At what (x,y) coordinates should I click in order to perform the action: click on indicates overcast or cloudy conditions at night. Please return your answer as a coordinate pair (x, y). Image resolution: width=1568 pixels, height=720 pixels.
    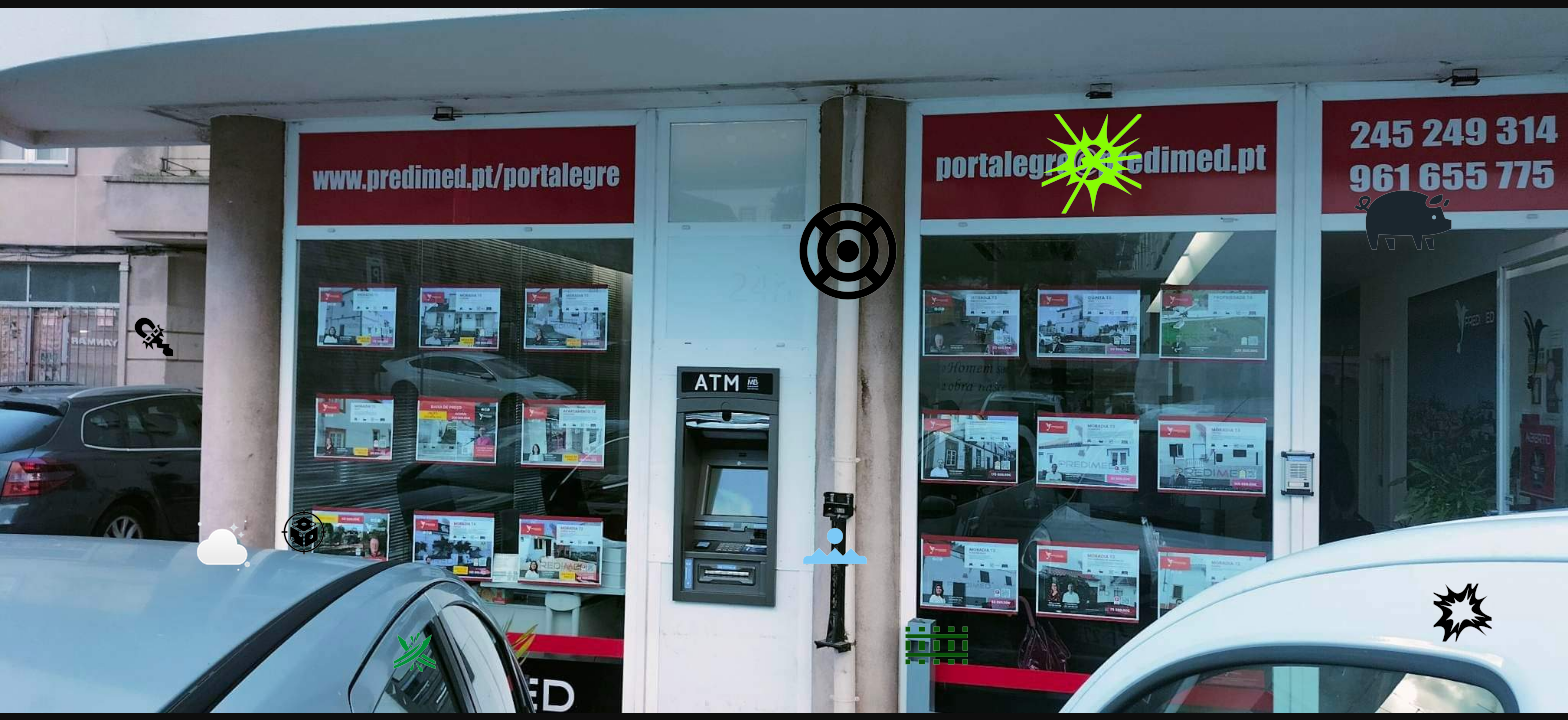
    Looking at the image, I should click on (223, 545).